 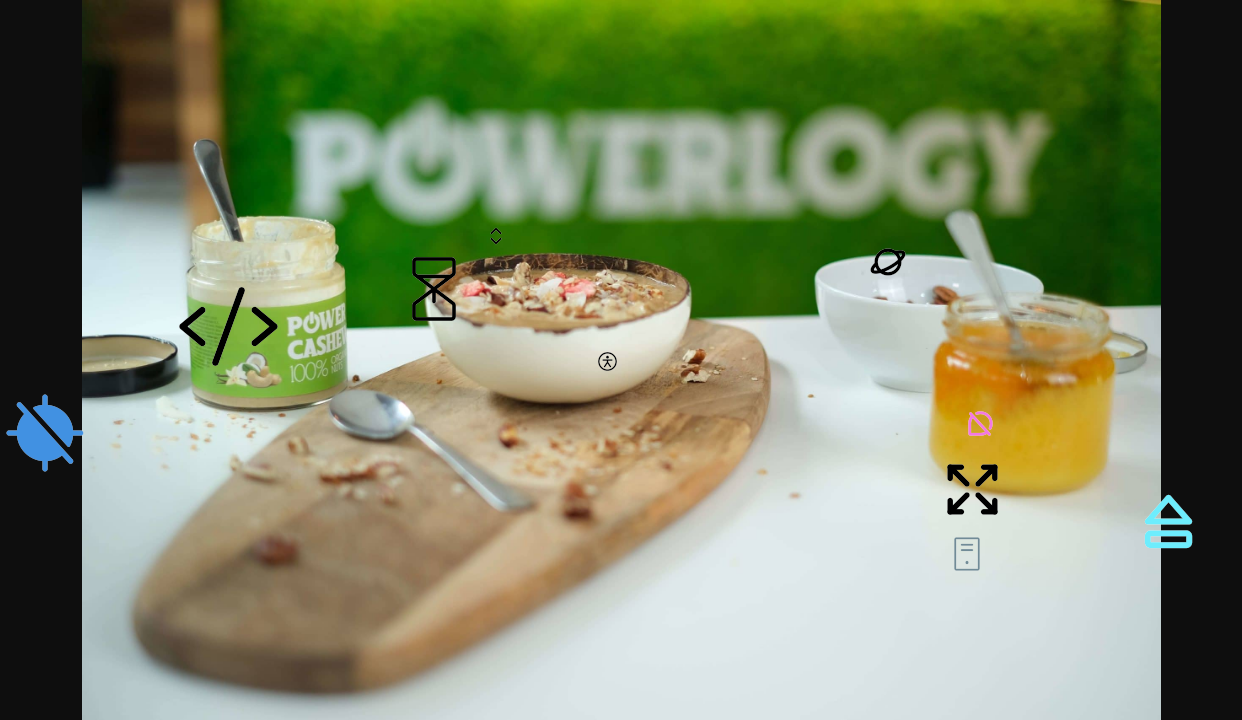 I want to click on location services disabled, so click(x=45, y=433).